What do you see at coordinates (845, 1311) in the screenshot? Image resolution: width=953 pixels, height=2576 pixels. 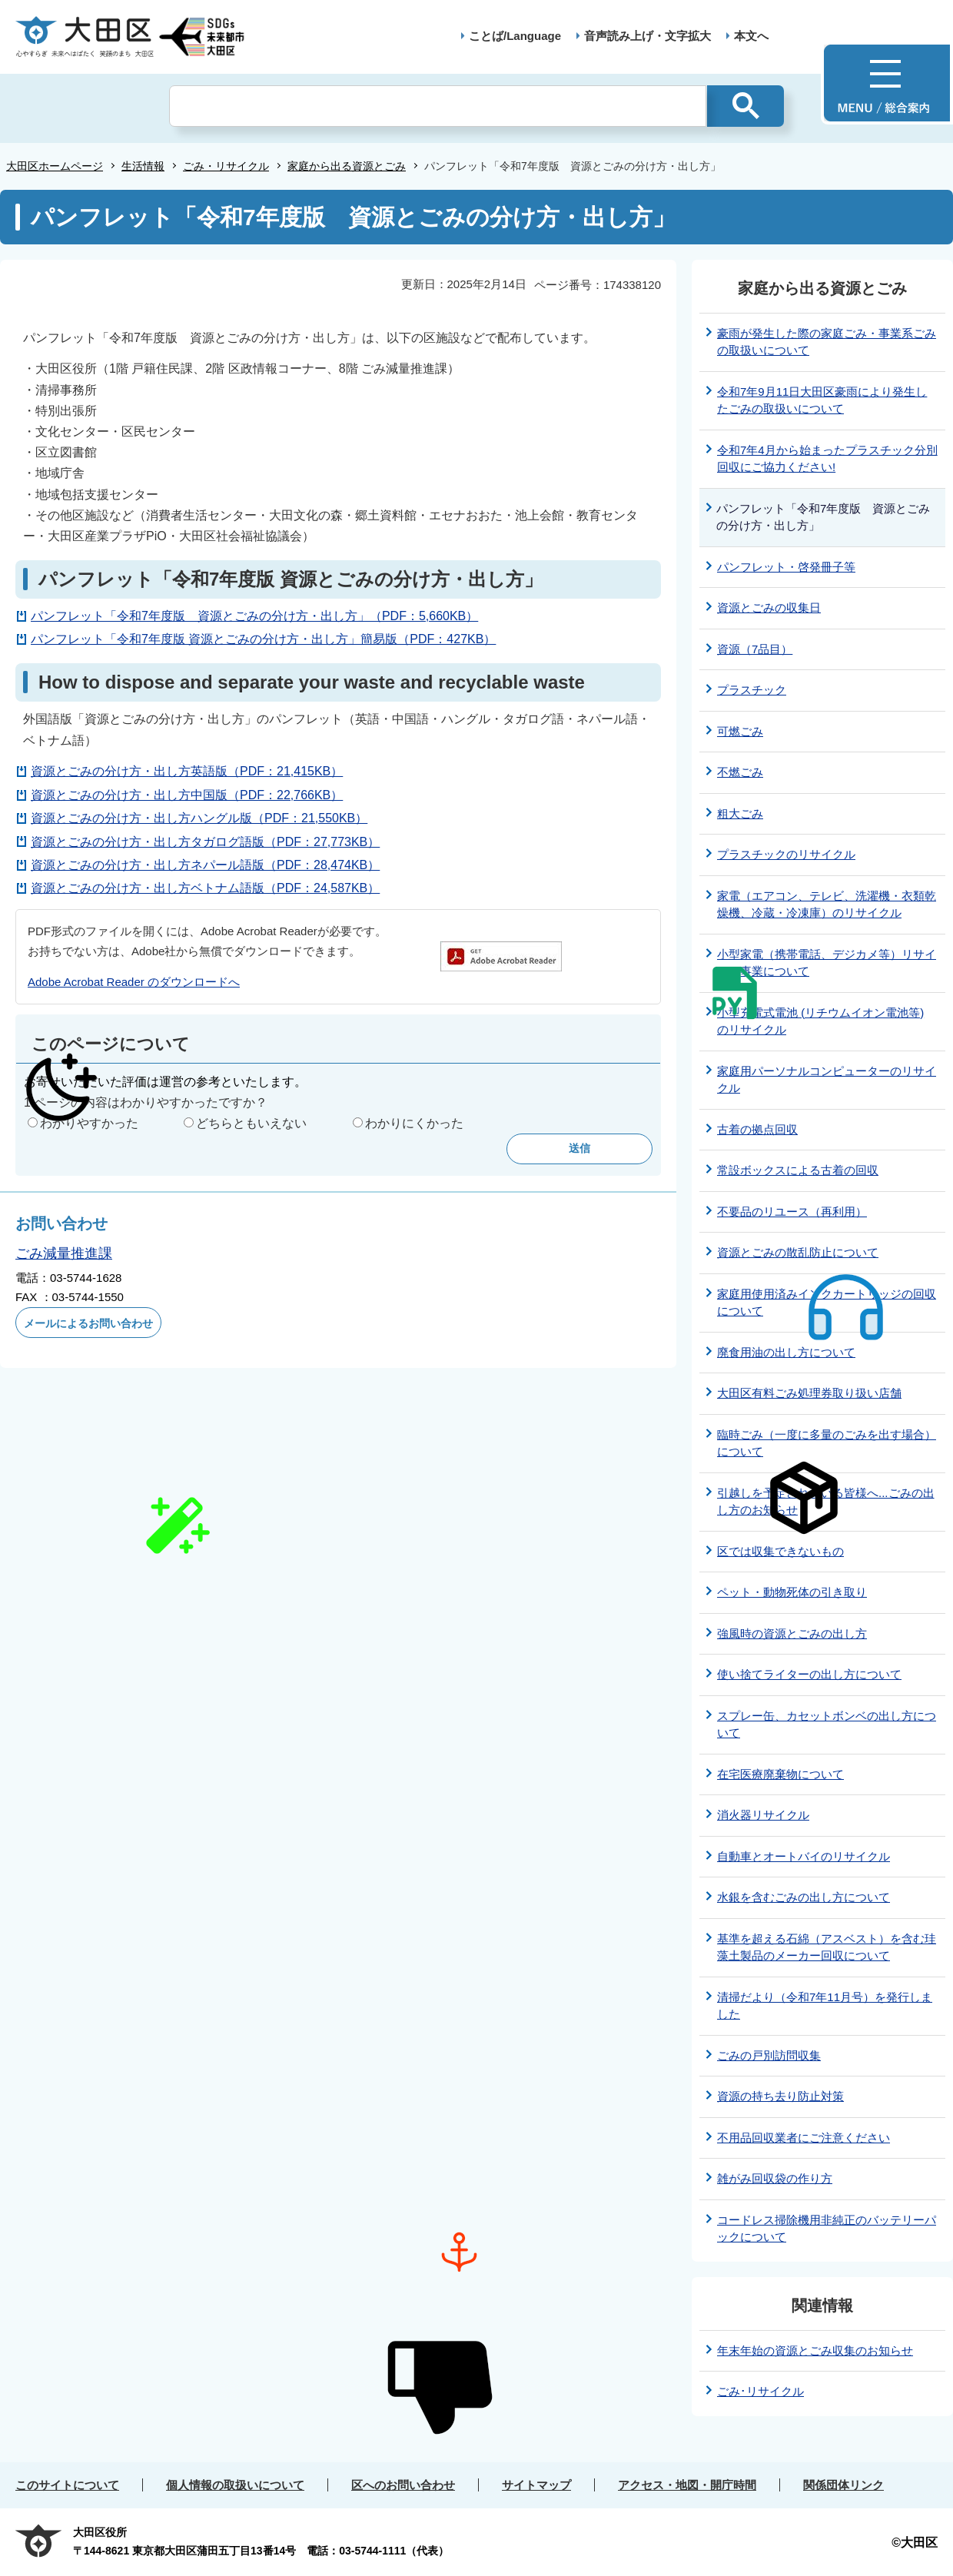 I see `access audio or music playback` at bounding box center [845, 1311].